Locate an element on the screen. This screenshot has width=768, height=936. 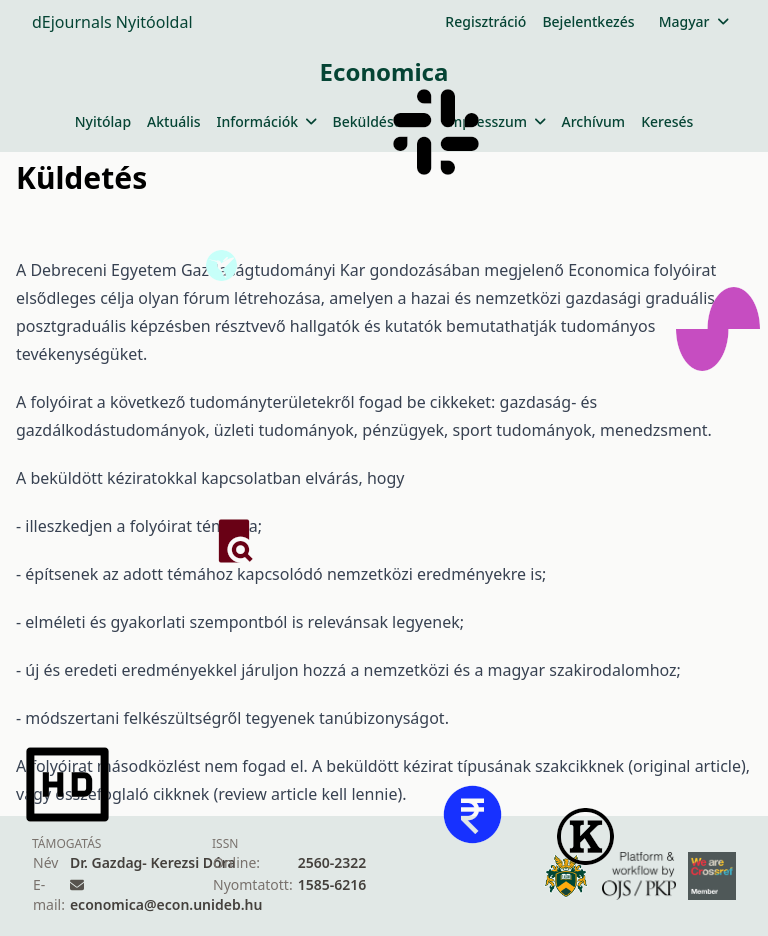
open the suno ai music app is located at coordinates (718, 329).